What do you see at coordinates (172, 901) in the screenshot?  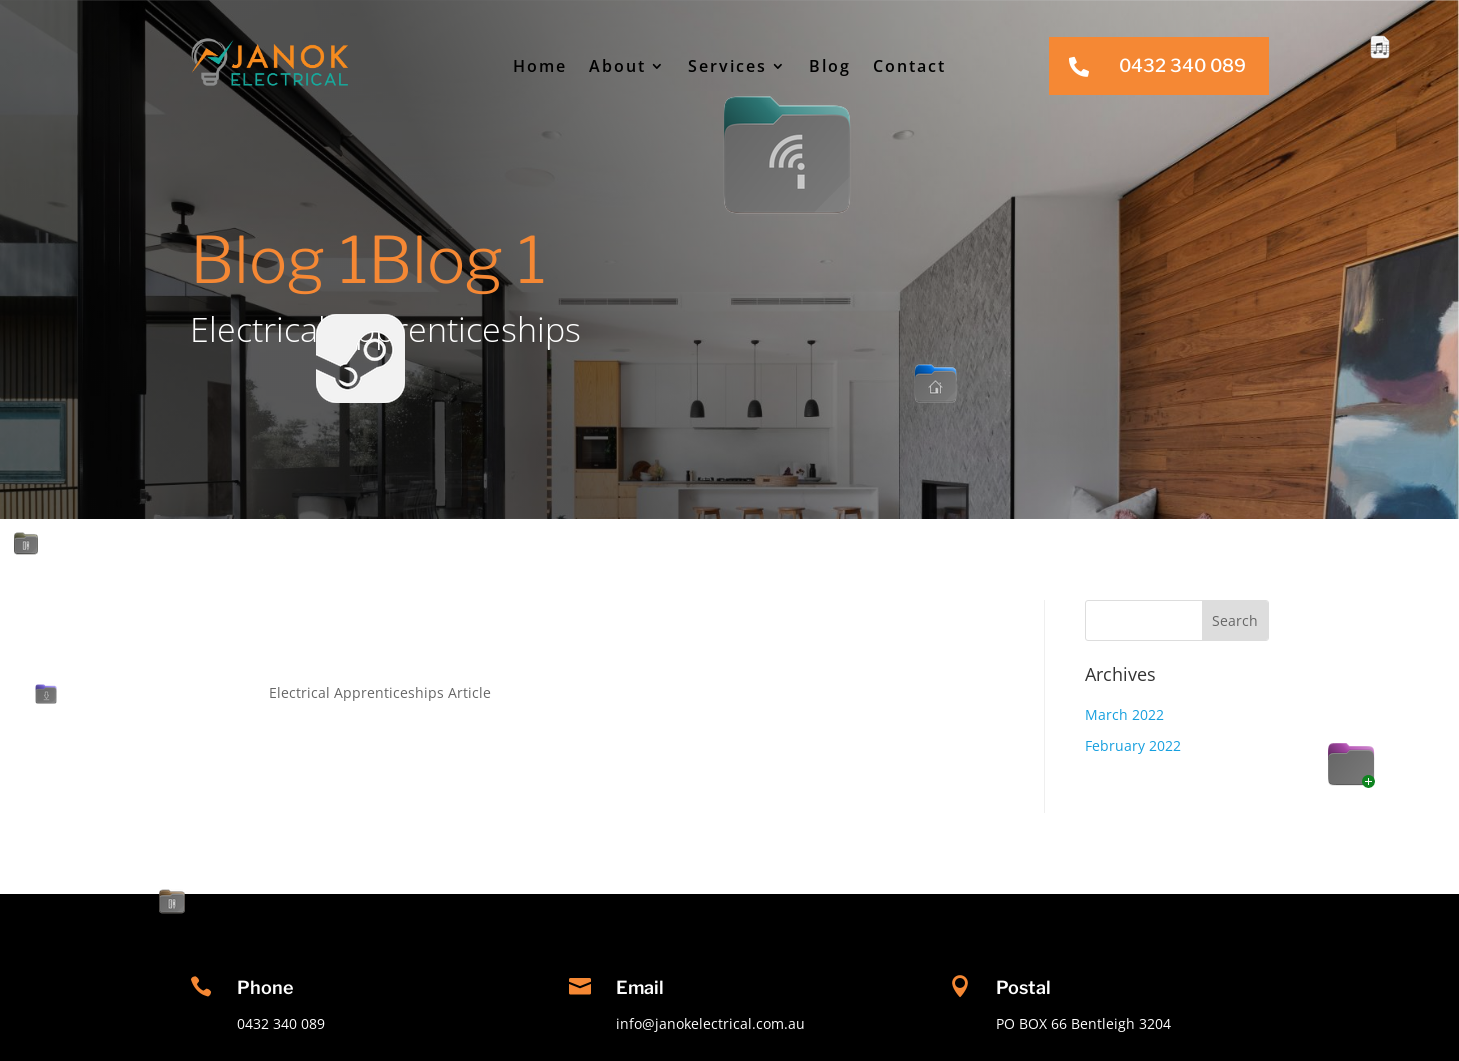 I see `access your templates folder` at bounding box center [172, 901].